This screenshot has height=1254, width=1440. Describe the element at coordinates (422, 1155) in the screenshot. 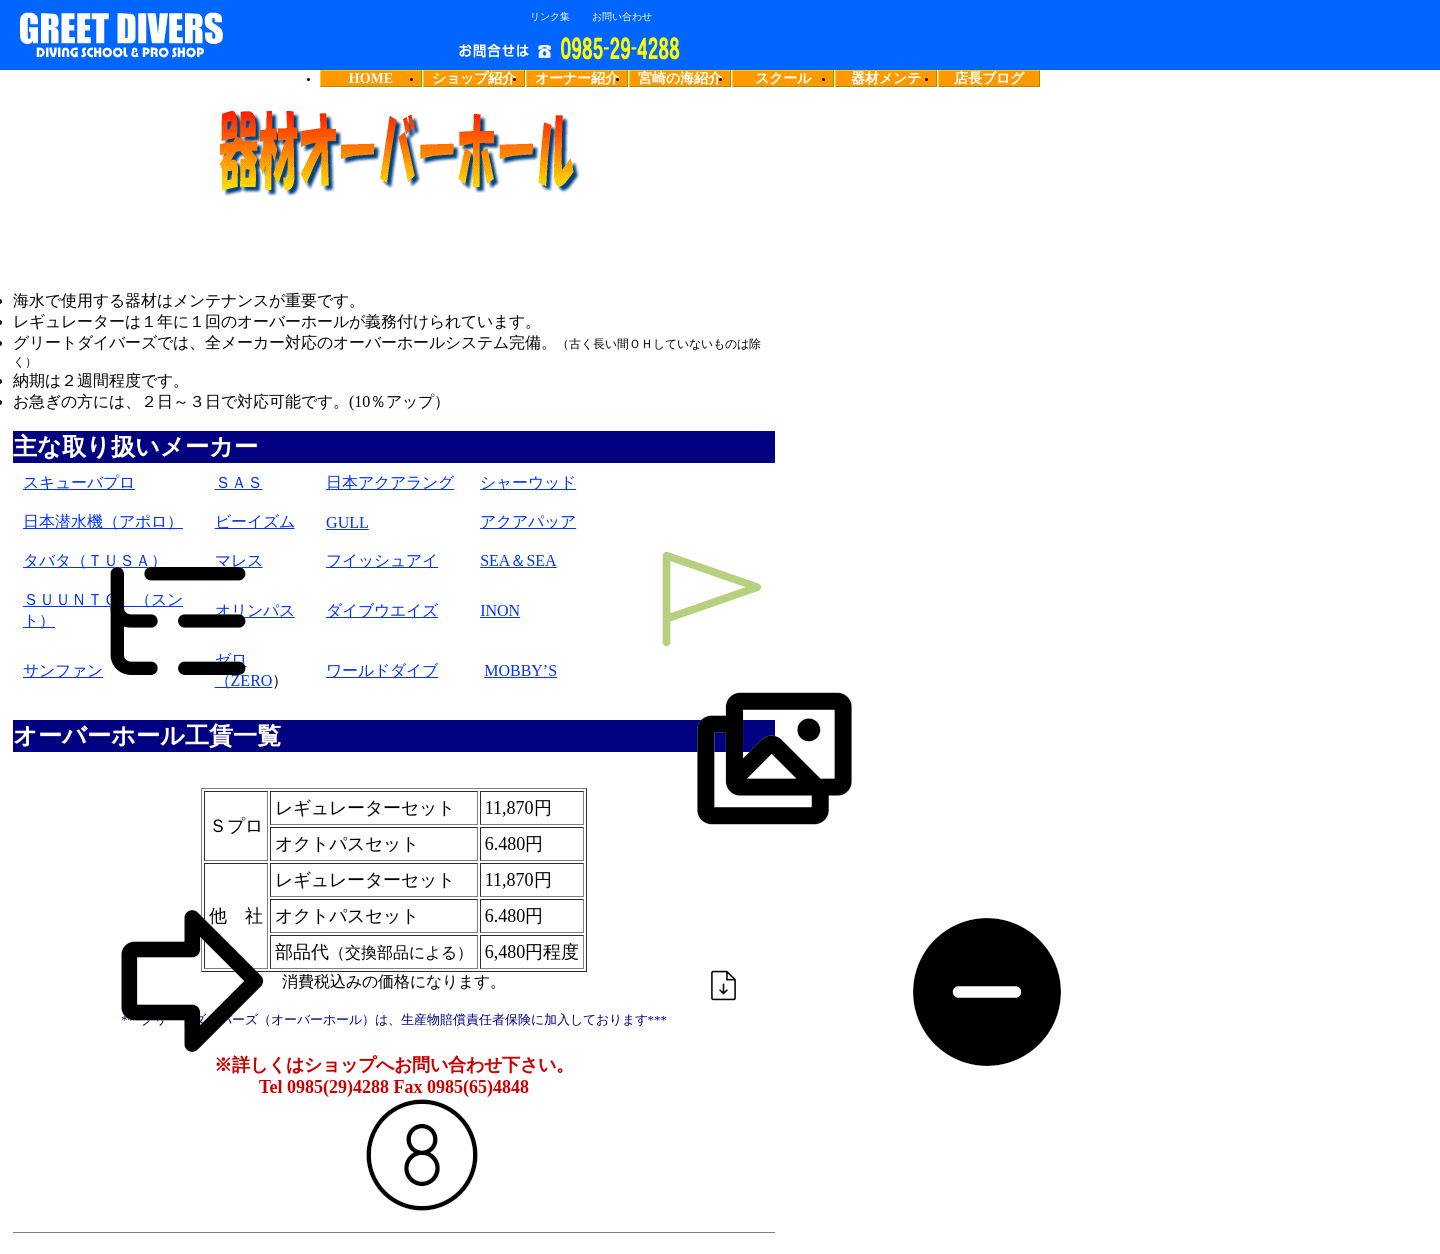

I see `indicates step 8 in a multi-step process` at that location.